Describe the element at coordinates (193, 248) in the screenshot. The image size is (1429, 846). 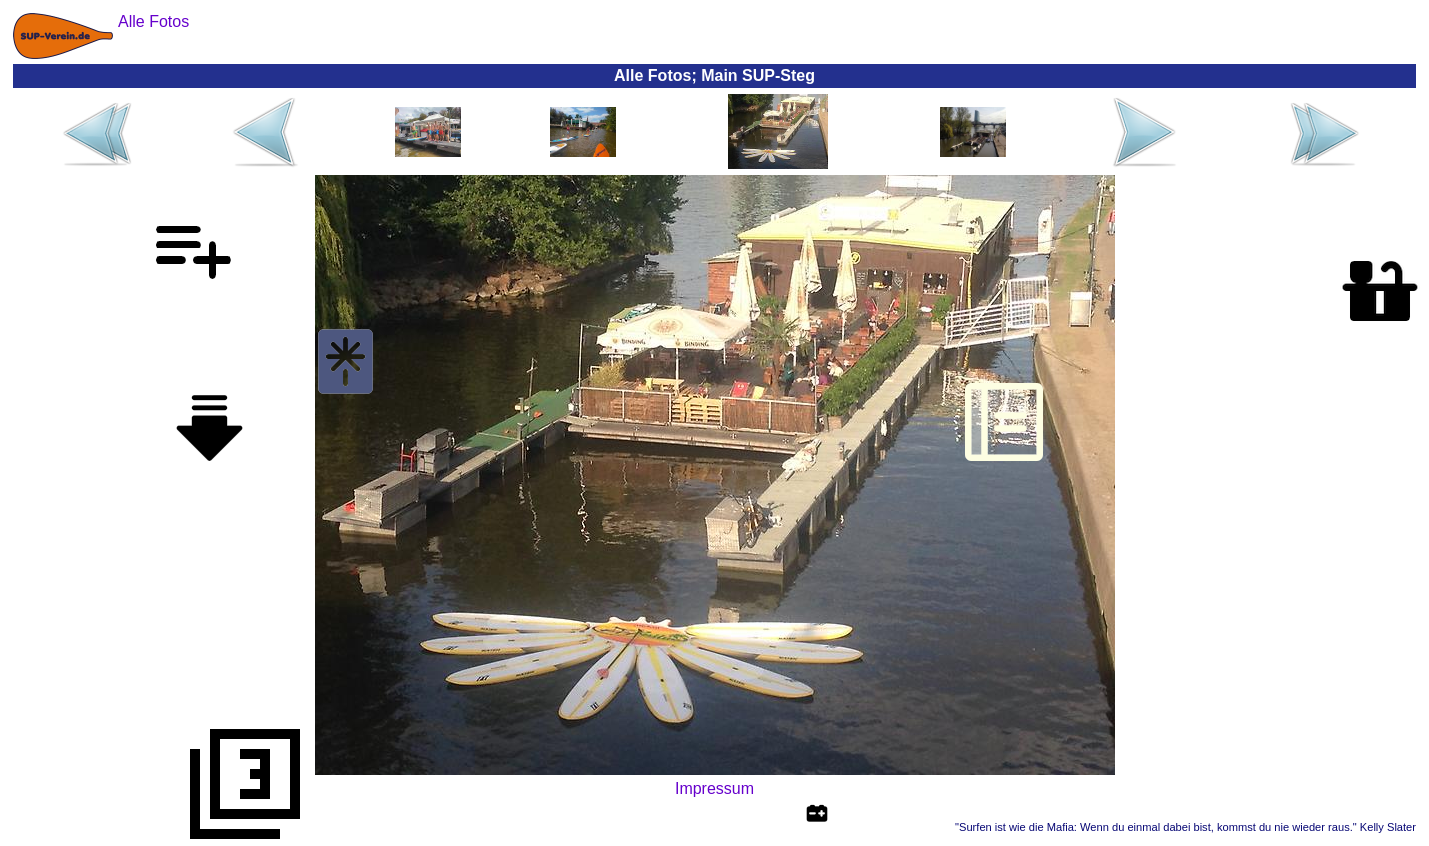
I see `add to playlist` at that location.